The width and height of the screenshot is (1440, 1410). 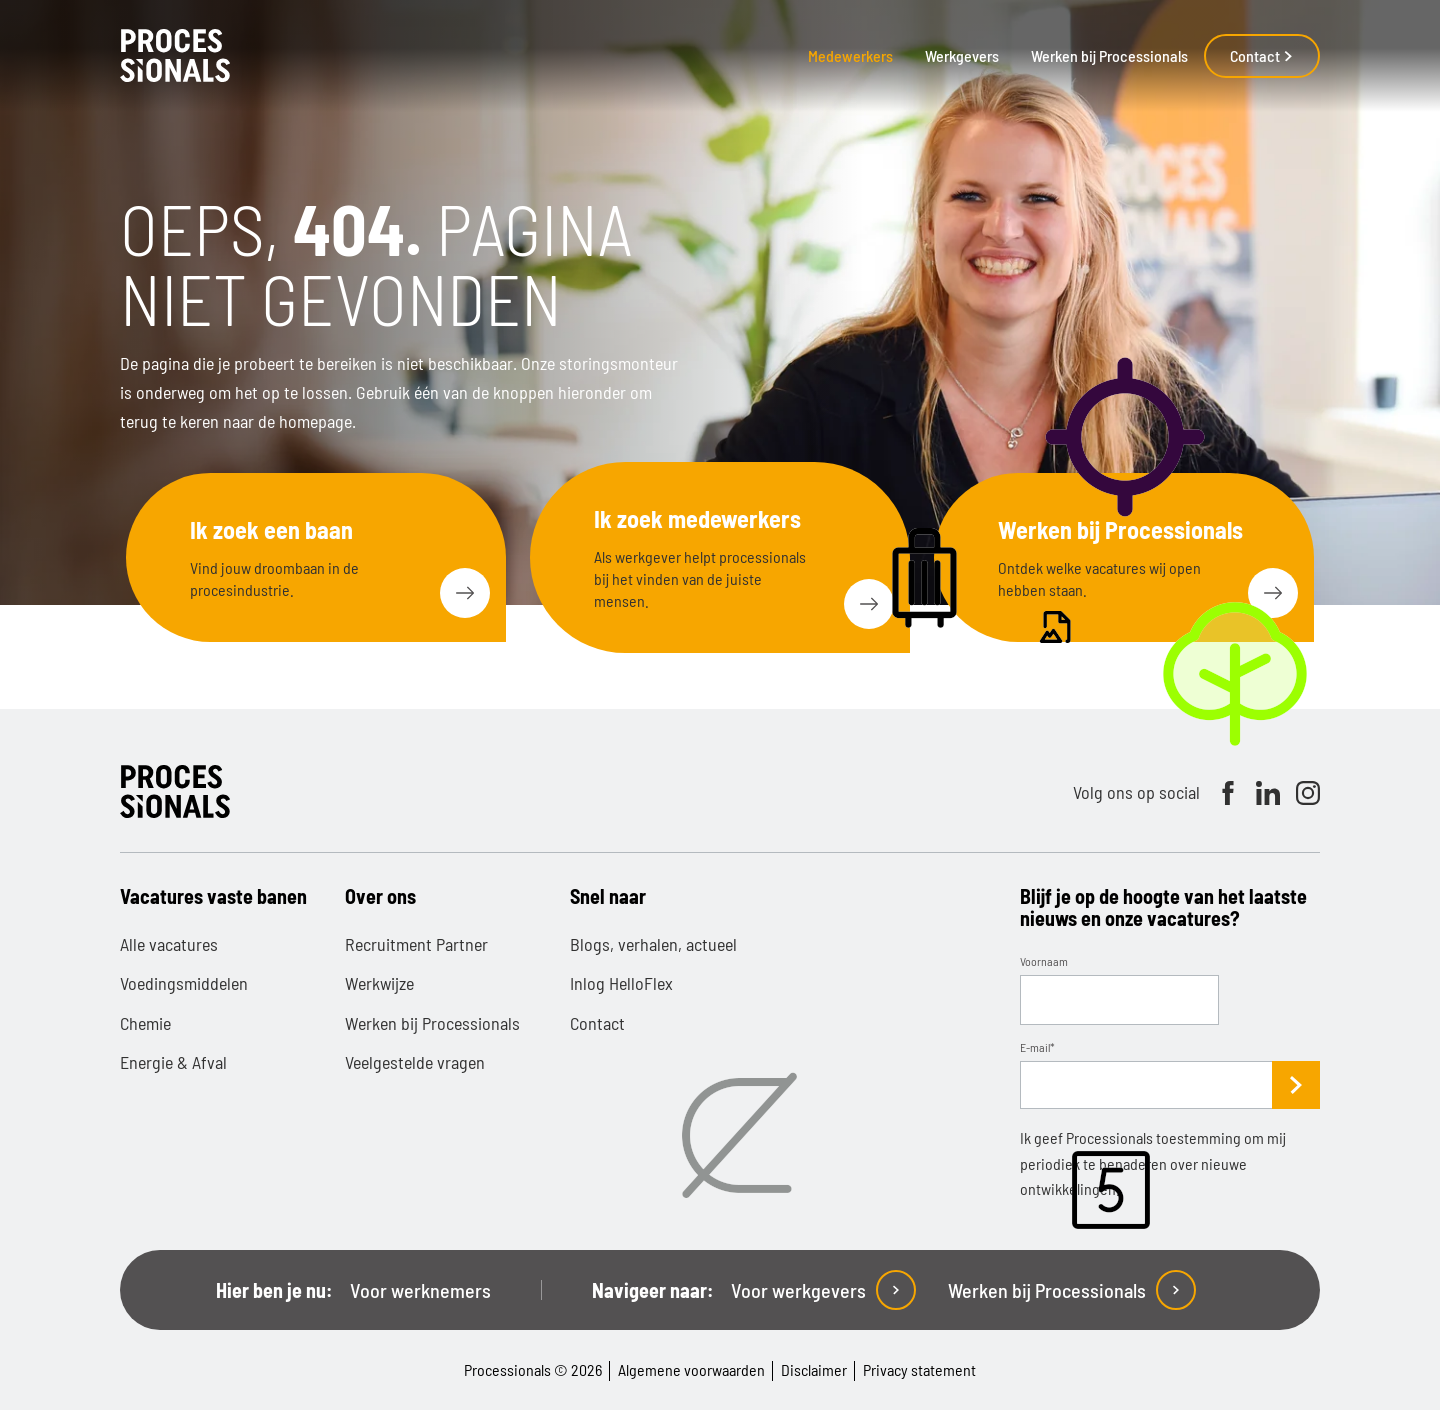 What do you see at coordinates (1057, 627) in the screenshot?
I see `view image file` at bounding box center [1057, 627].